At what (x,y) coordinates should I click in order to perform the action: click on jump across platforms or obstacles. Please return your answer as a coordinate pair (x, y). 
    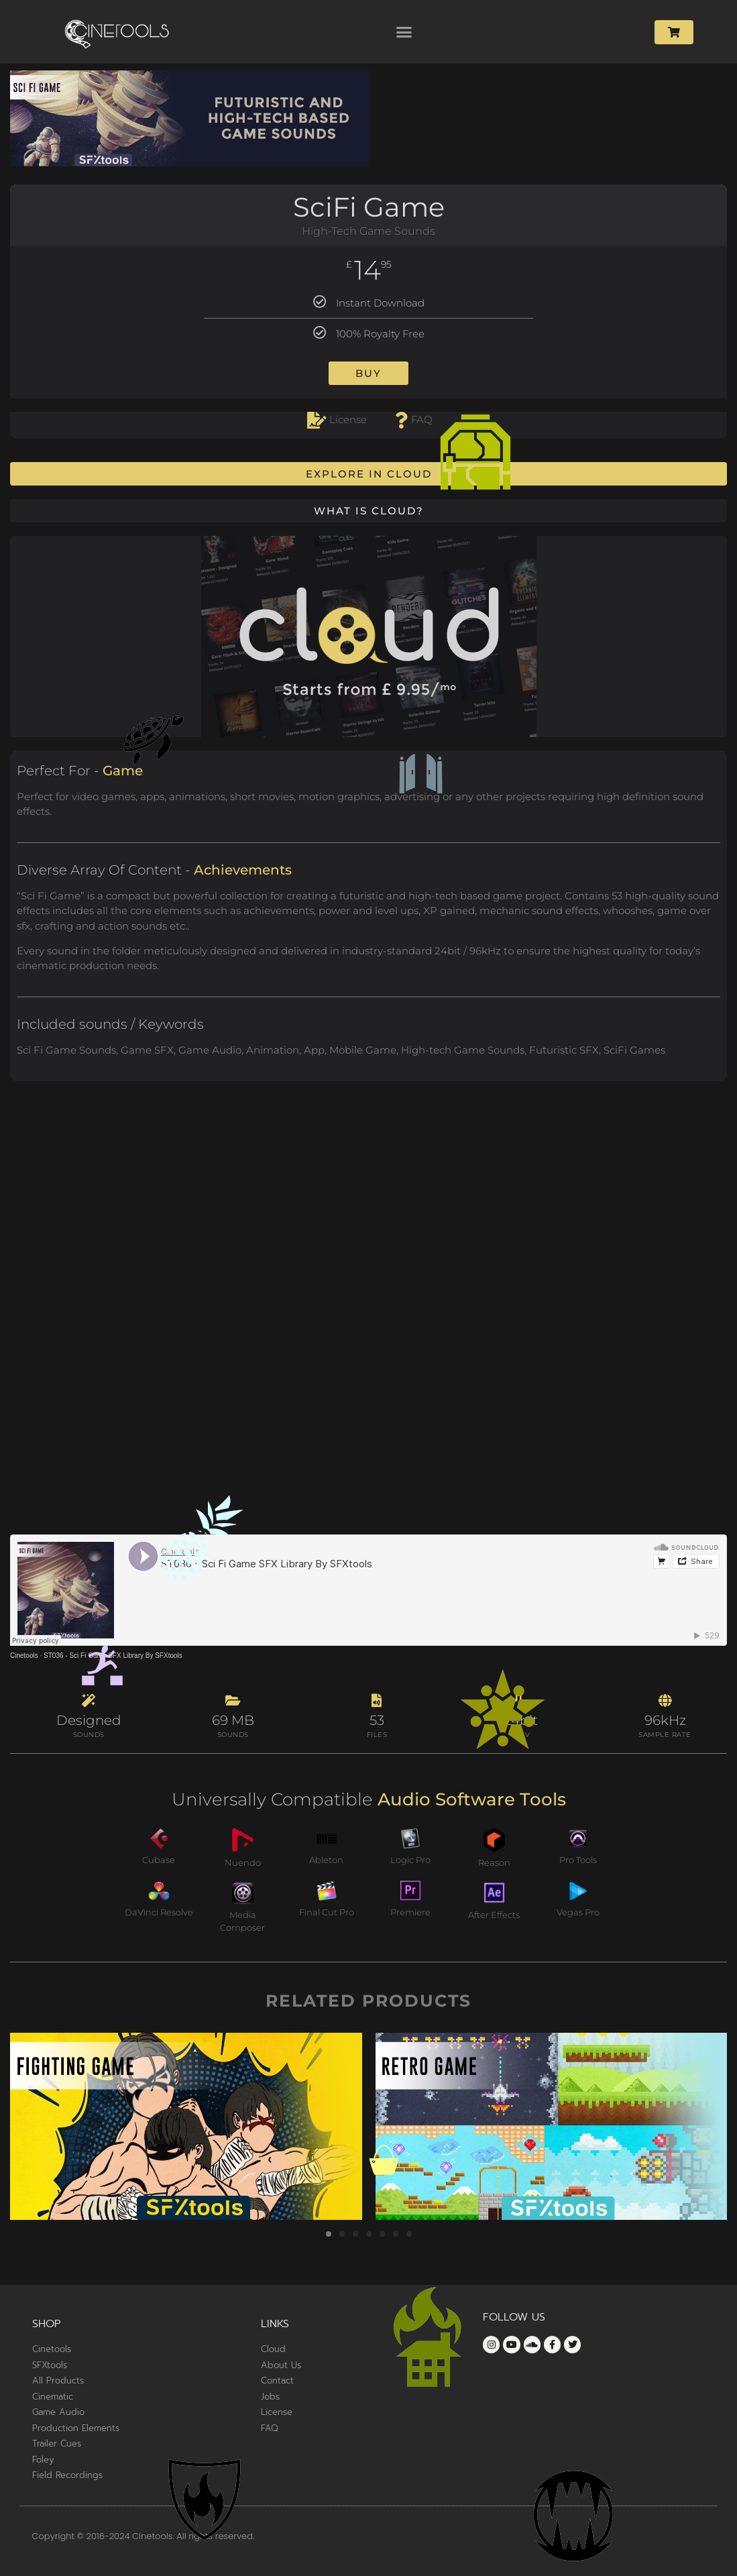
    Looking at the image, I should click on (102, 1665).